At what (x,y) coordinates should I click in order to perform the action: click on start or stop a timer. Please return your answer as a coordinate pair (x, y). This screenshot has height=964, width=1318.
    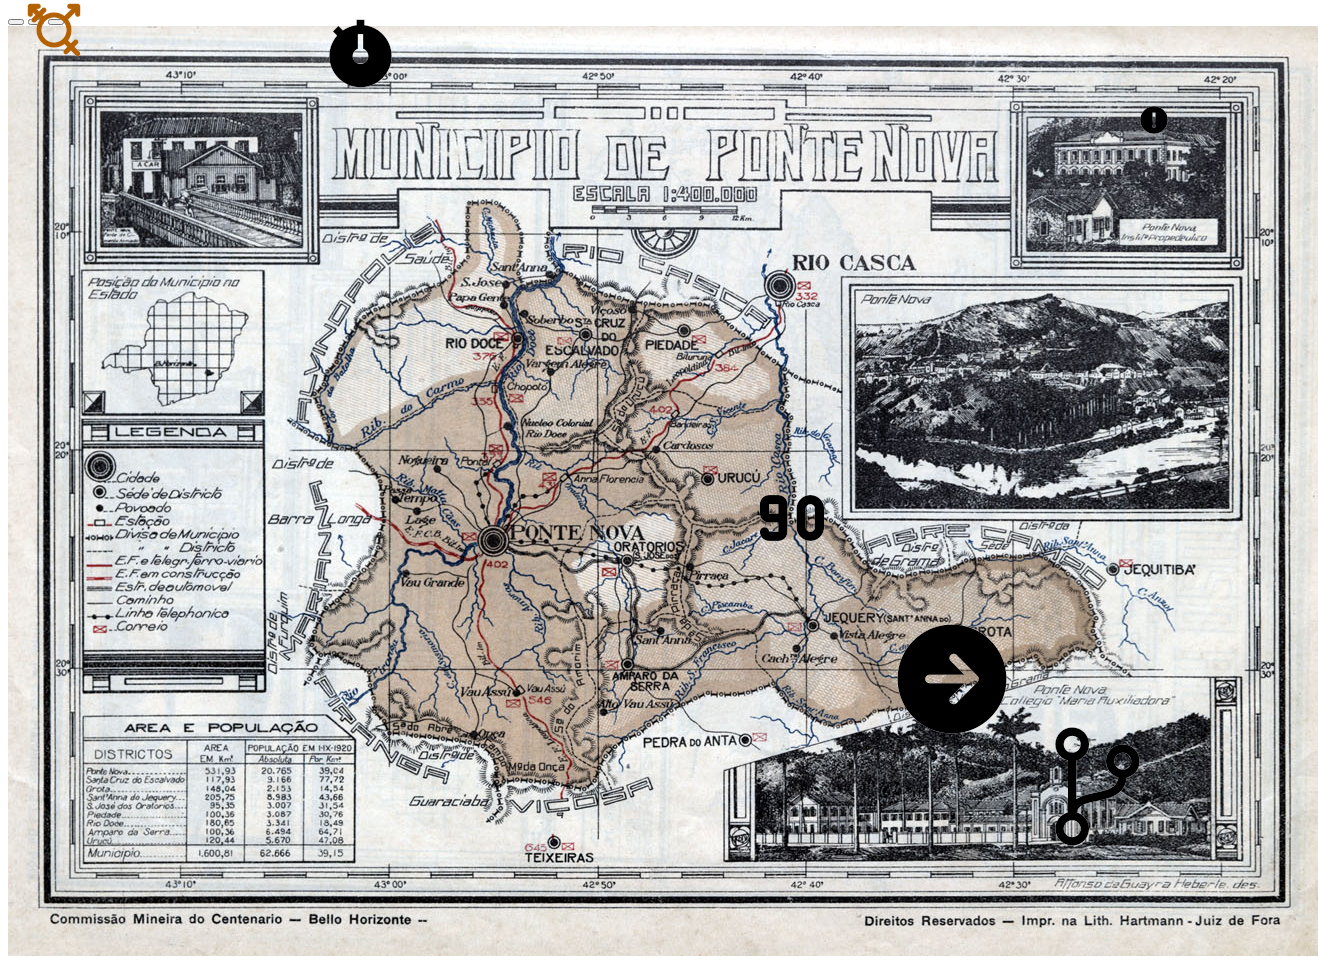
    Looking at the image, I should click on (360, 53).